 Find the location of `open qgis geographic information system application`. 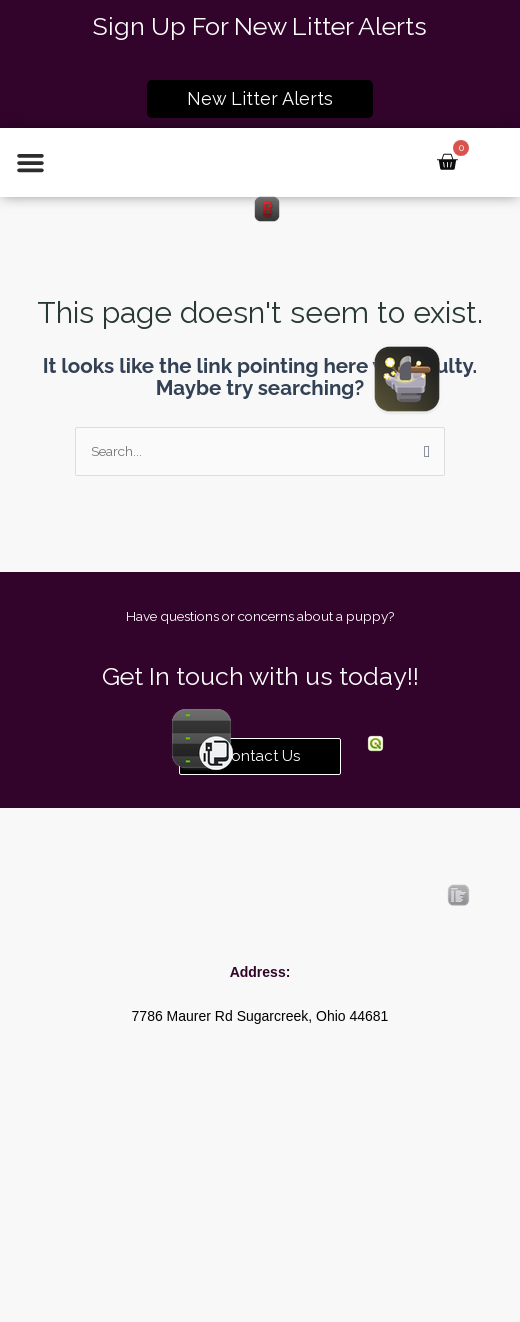

open qgis geographic information system application is located at coordinates (375, 743).